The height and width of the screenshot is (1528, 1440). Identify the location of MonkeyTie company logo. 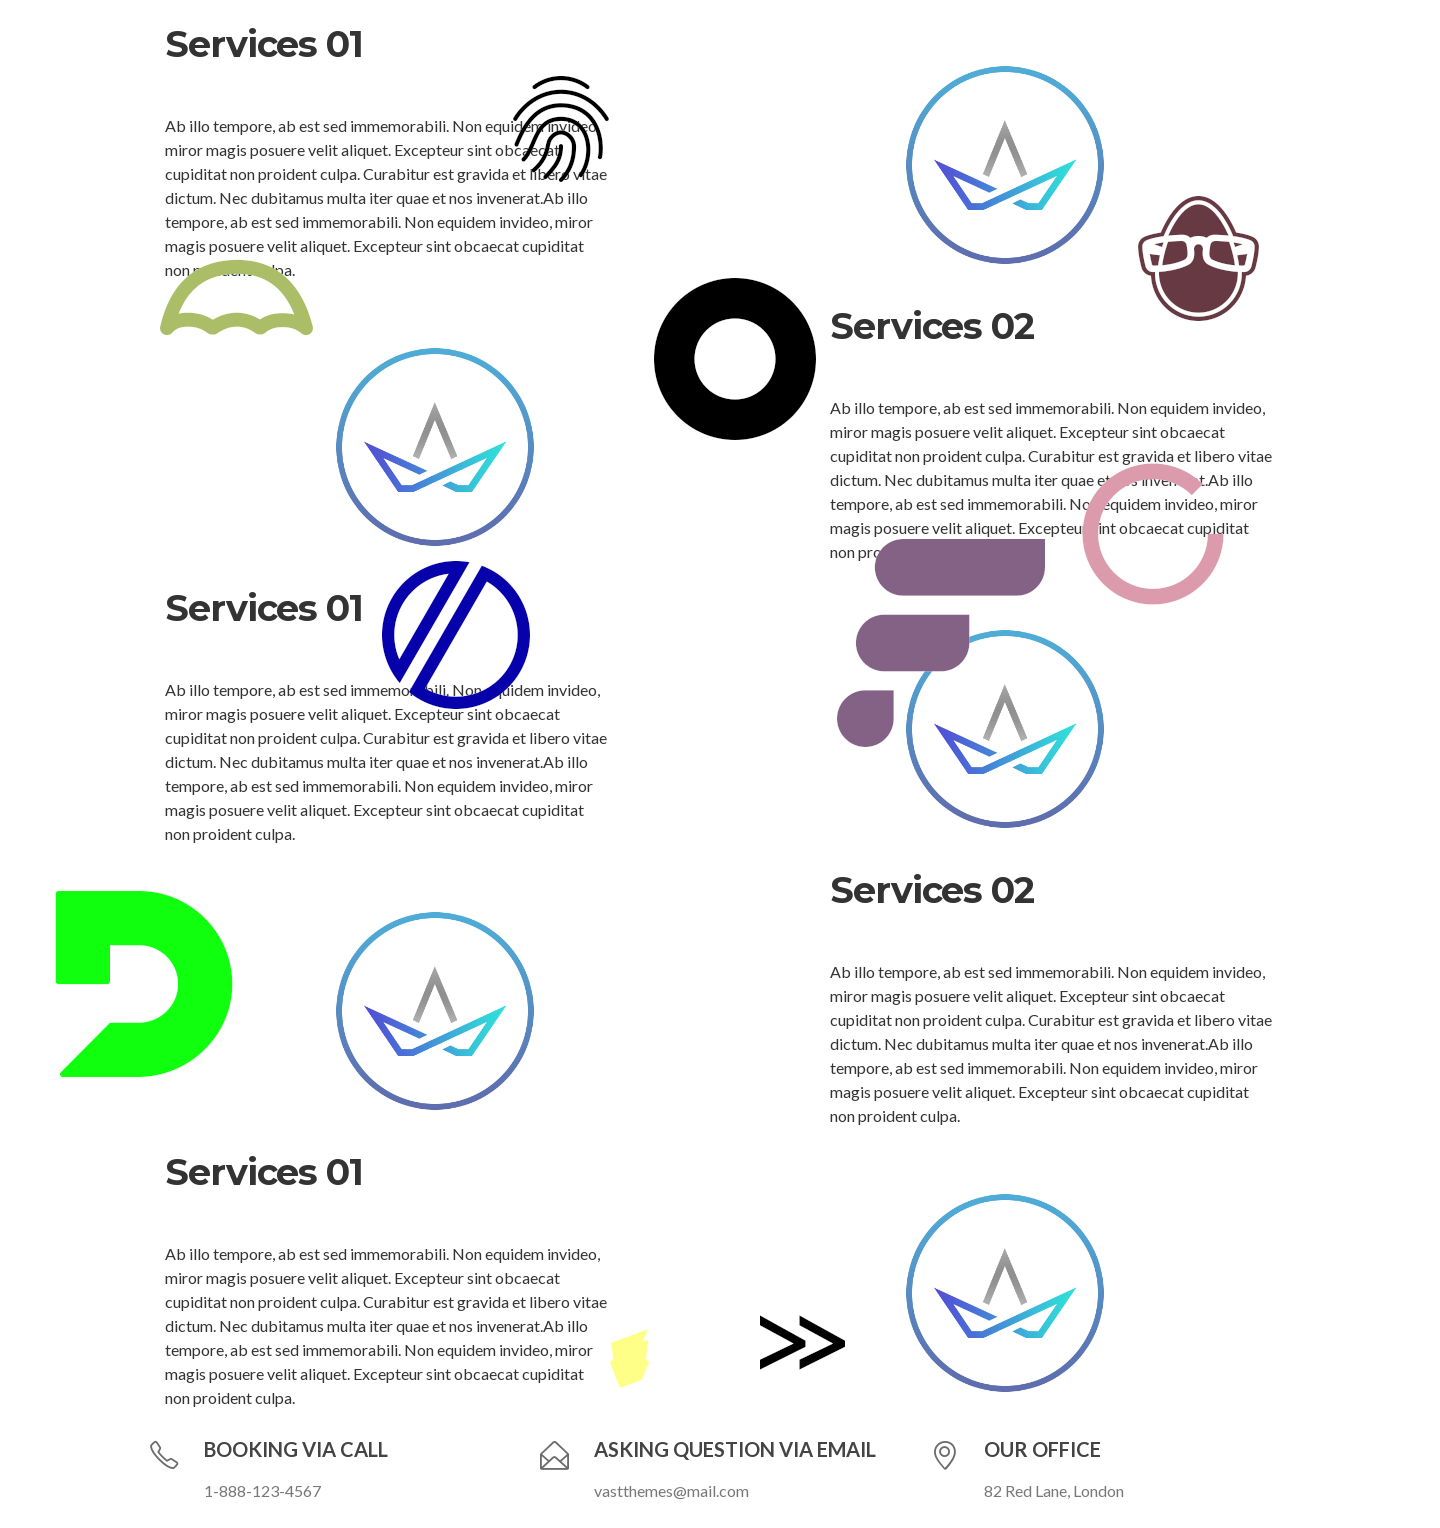
(561, 129).